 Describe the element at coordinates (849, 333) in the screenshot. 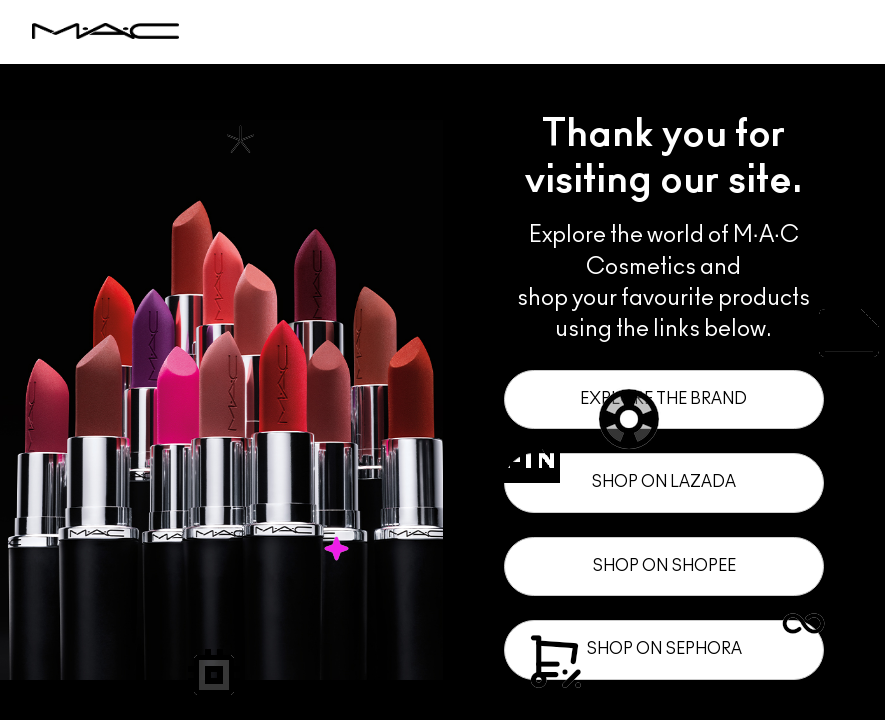

I see `create a new note` at that location.